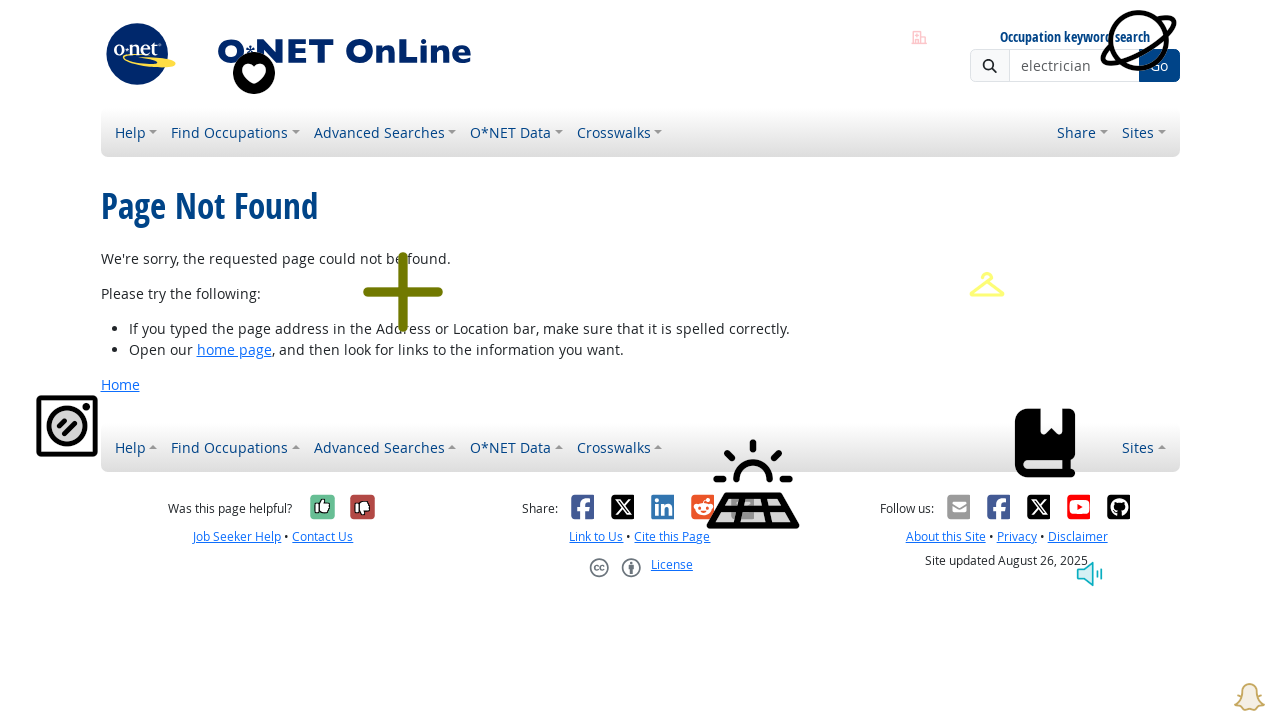 This screenshot has height=720, width=1280. Describe the element at coordinates (1138, 40) in the screenshot. I see `explore global or worldwide content` at that location.